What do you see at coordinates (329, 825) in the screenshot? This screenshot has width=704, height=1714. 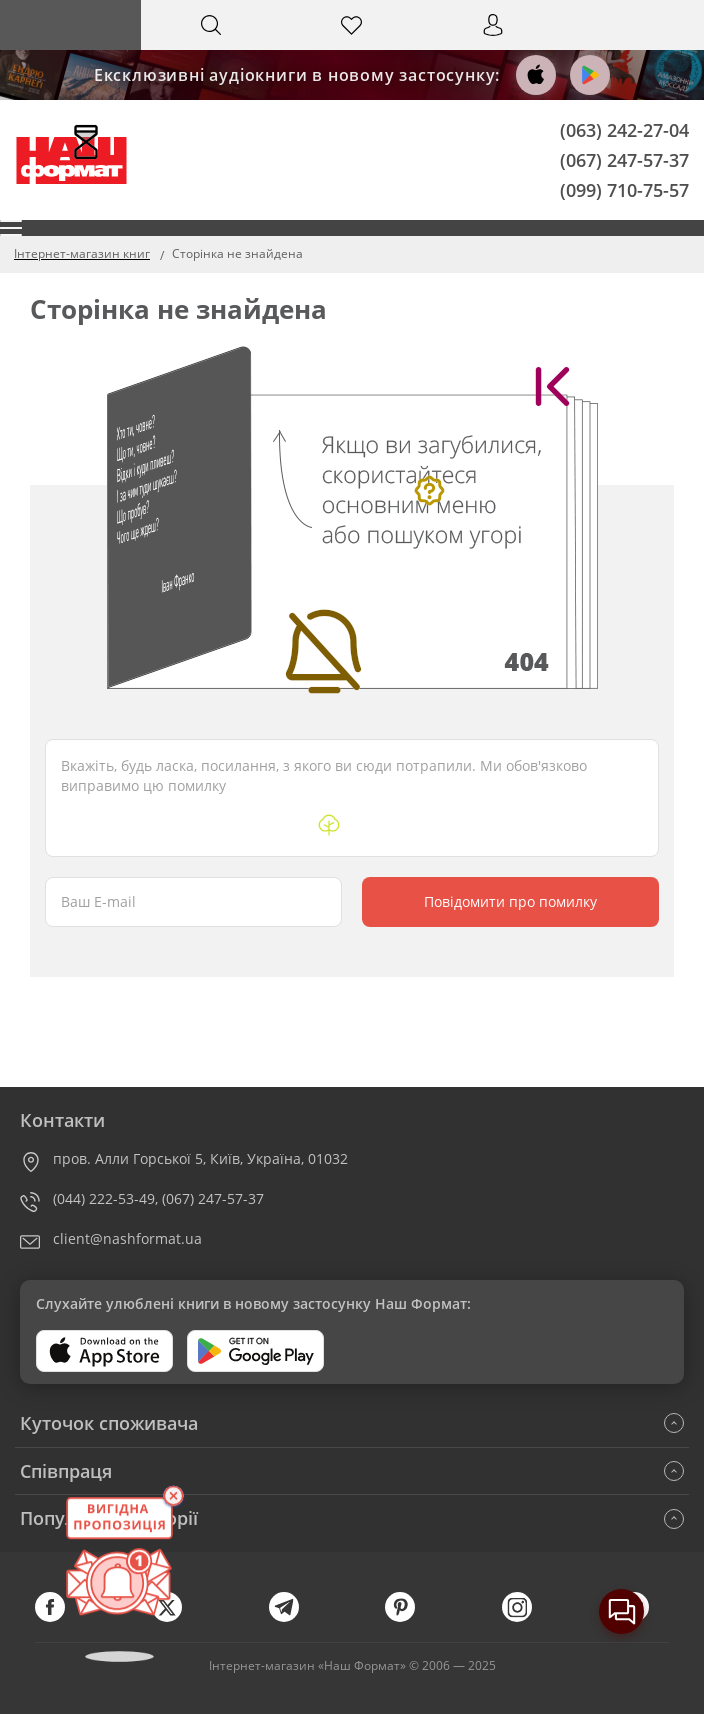 I see `view parks or nature areas nearby` at bounding box center [329, 825].